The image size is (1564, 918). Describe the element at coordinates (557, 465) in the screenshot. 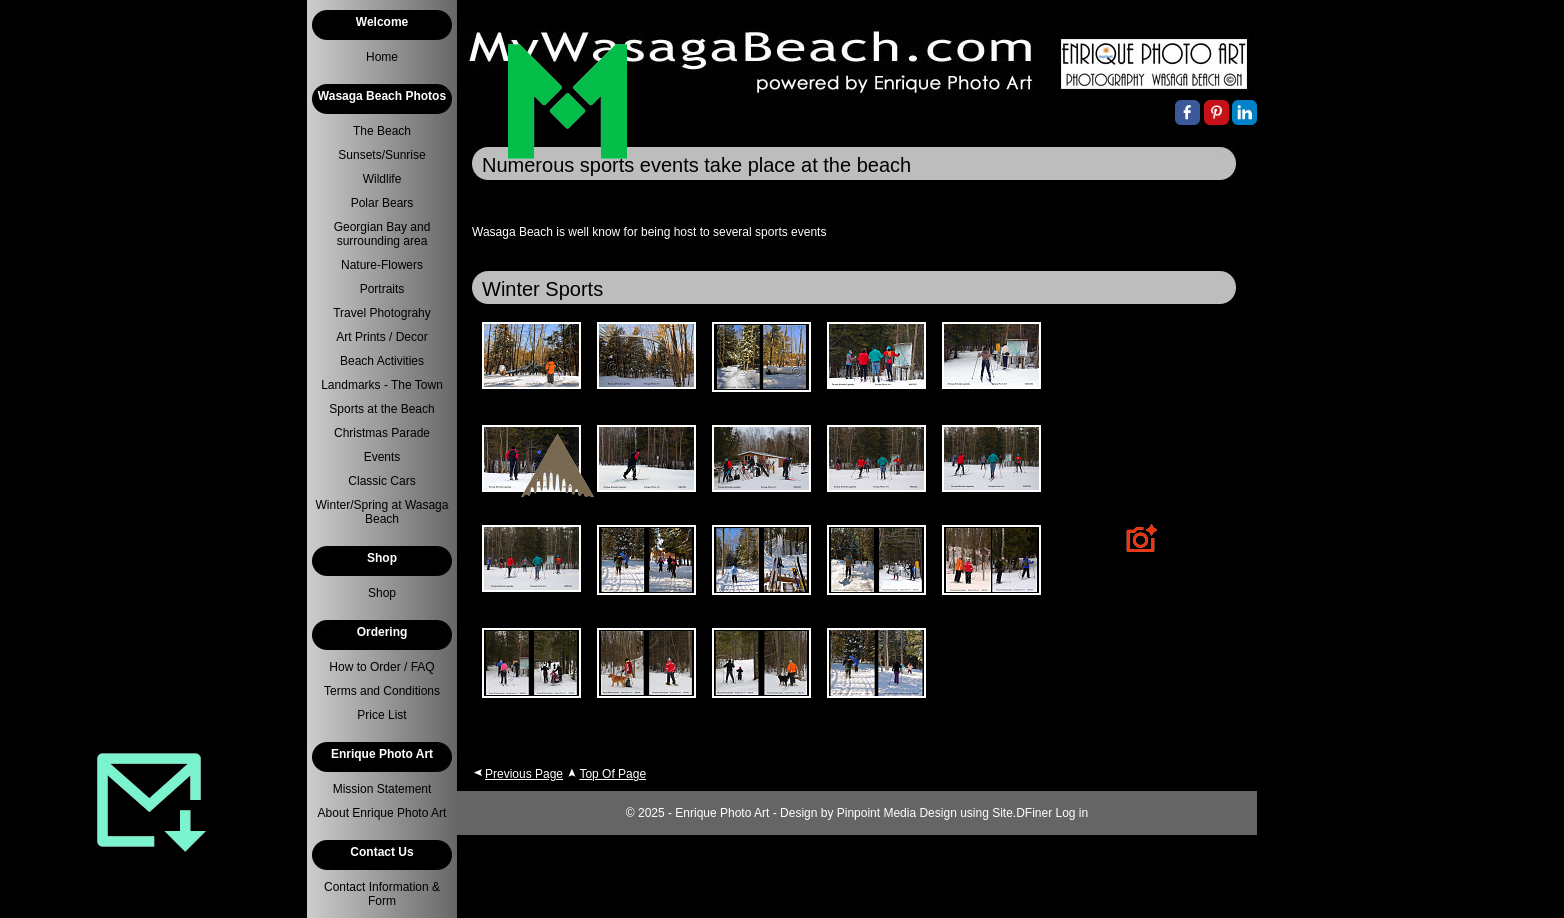

I see `launch ardour digital audio workstation` at that location.